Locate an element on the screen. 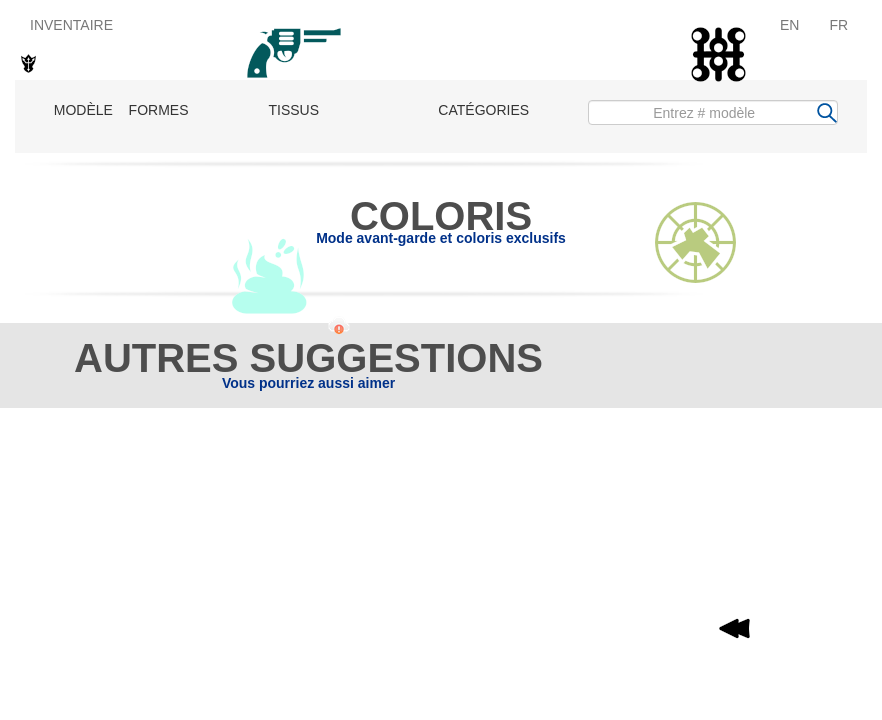 Image resolution: width=882 pixels, height=720 pixels. select revolver weapon in game inventory is located at coordinates (294, 53).